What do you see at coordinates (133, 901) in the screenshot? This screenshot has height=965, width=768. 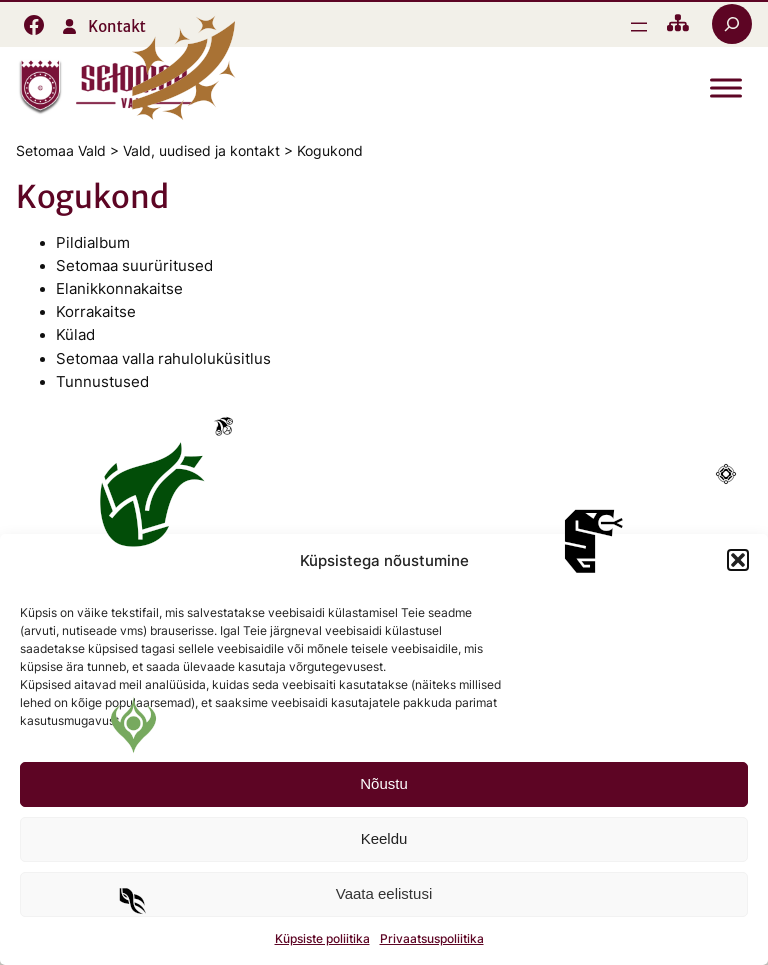 I see `activate tentacle attack ability` at bounding box center [133, 901].